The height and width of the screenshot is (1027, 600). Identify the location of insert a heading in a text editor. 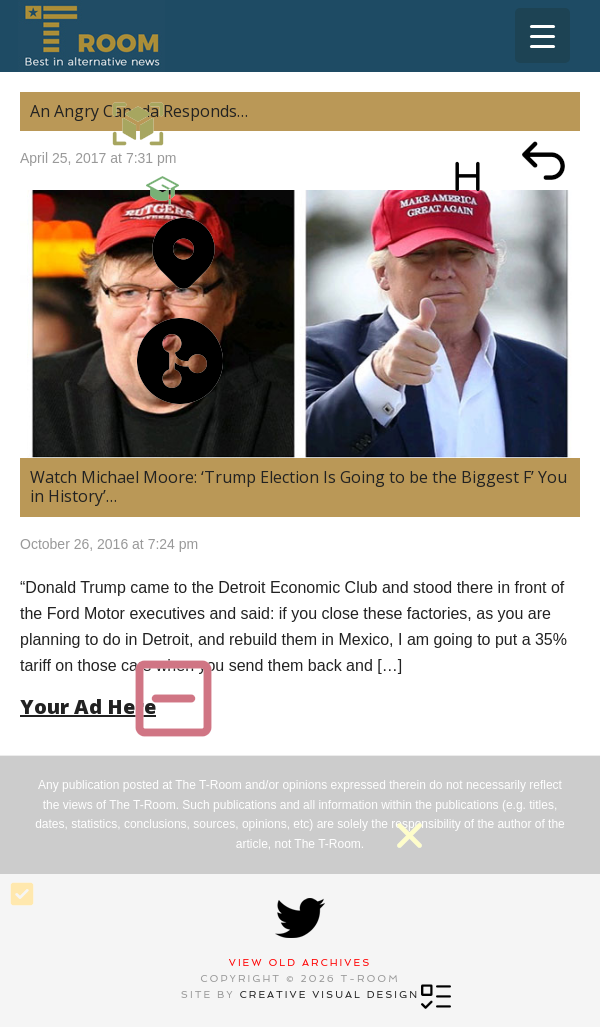
(467, 176).